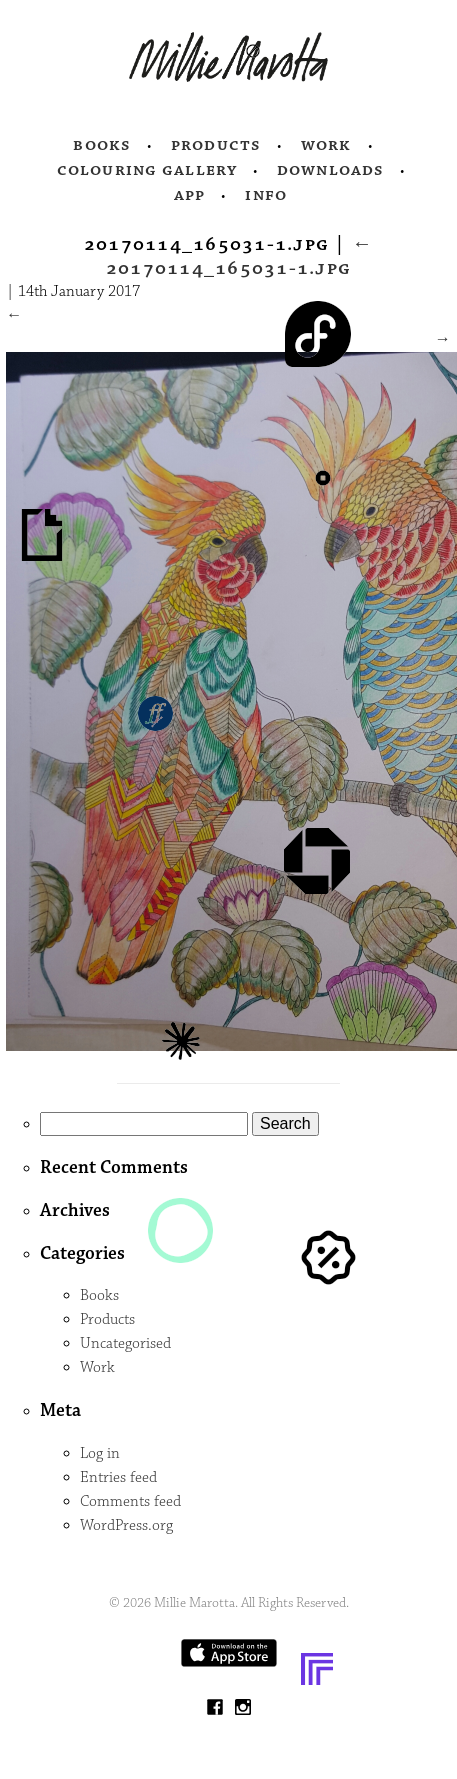 The image size is (457, 1779). I want to click on open the Chase banking app, so click(317, 861).